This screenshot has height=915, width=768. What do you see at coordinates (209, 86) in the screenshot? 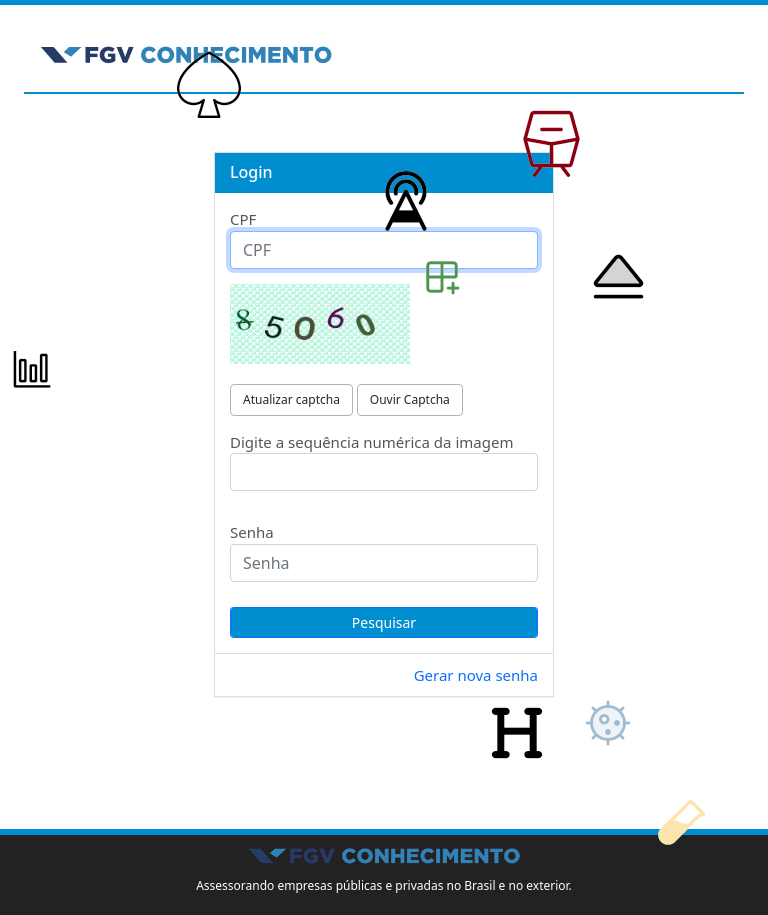
I see `playing cards or card game category` at bounding box center [209, 86].